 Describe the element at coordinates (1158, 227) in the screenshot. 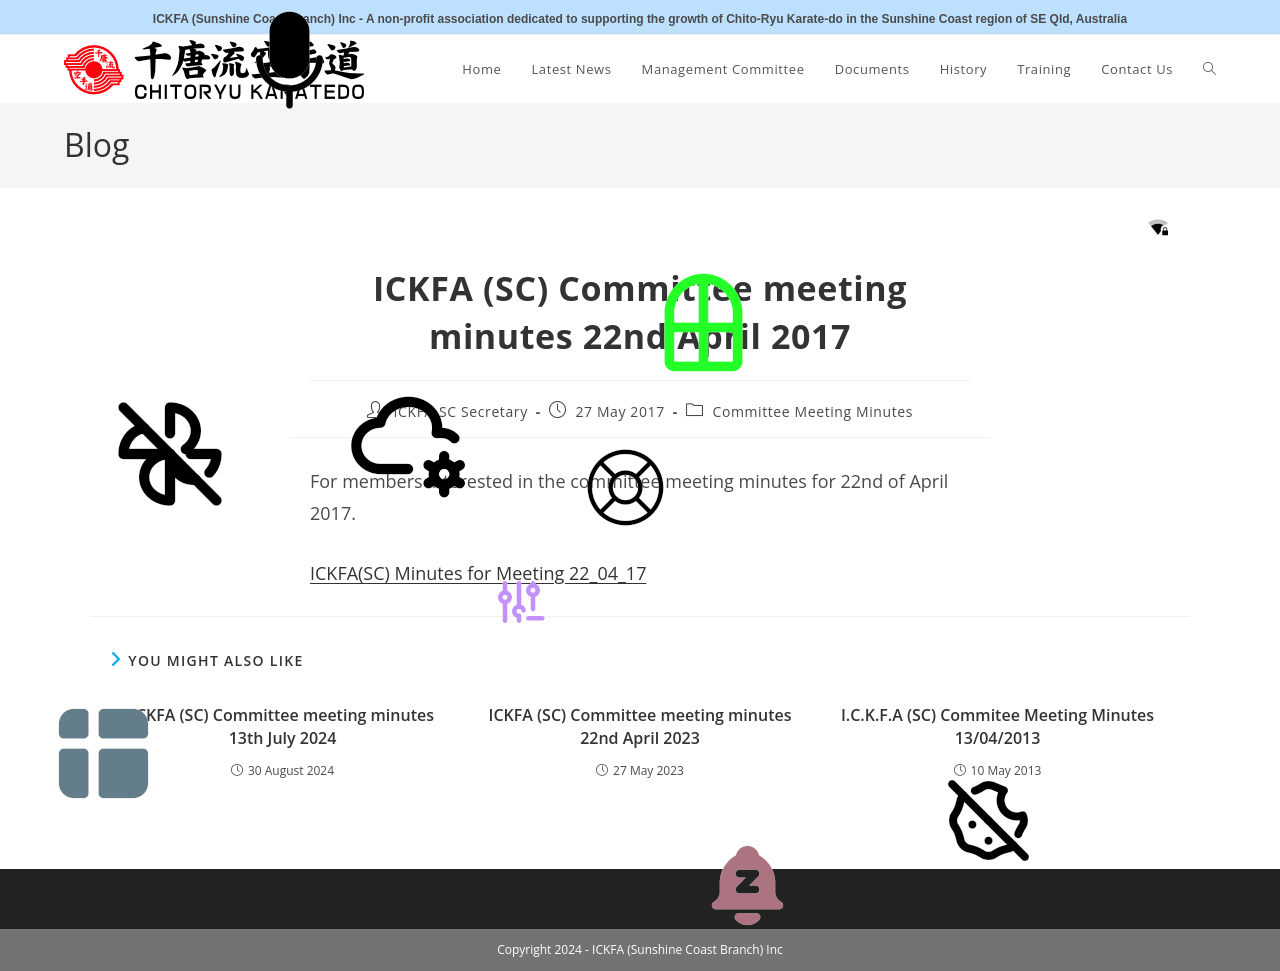

I see `connected to a secure wifi network with good signal strength` at that location.